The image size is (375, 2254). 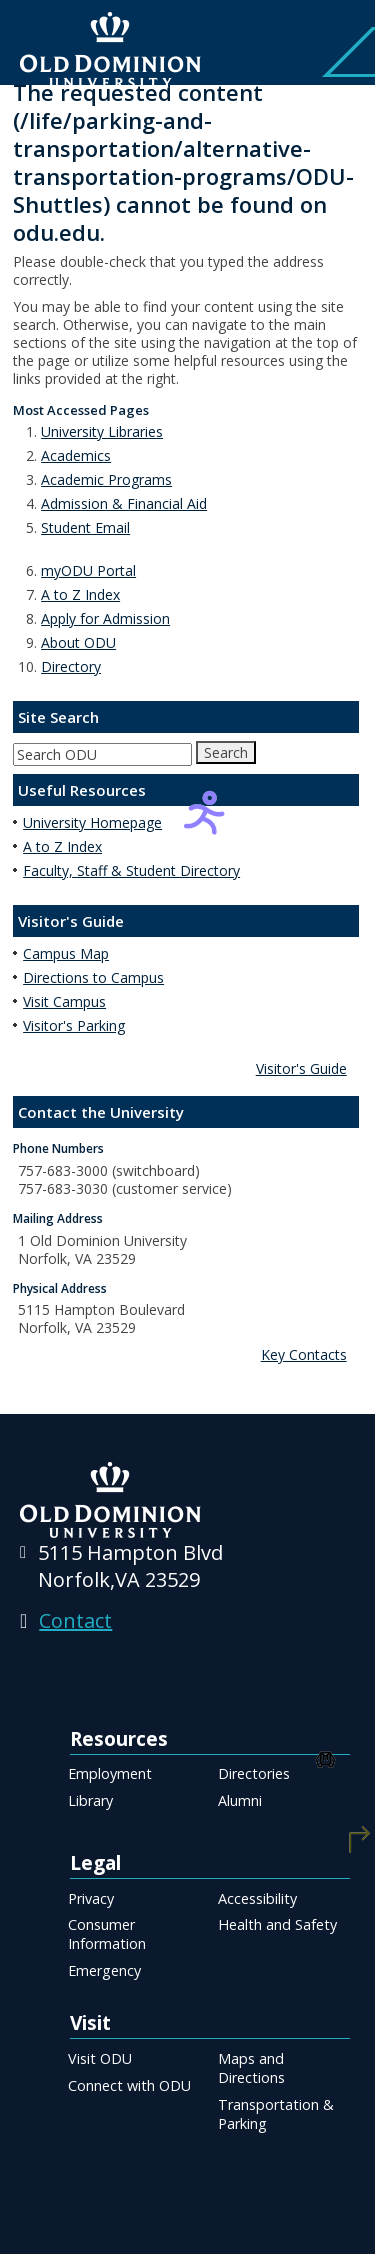 I want to click on reply to a message, so click(x=357, y=1839).